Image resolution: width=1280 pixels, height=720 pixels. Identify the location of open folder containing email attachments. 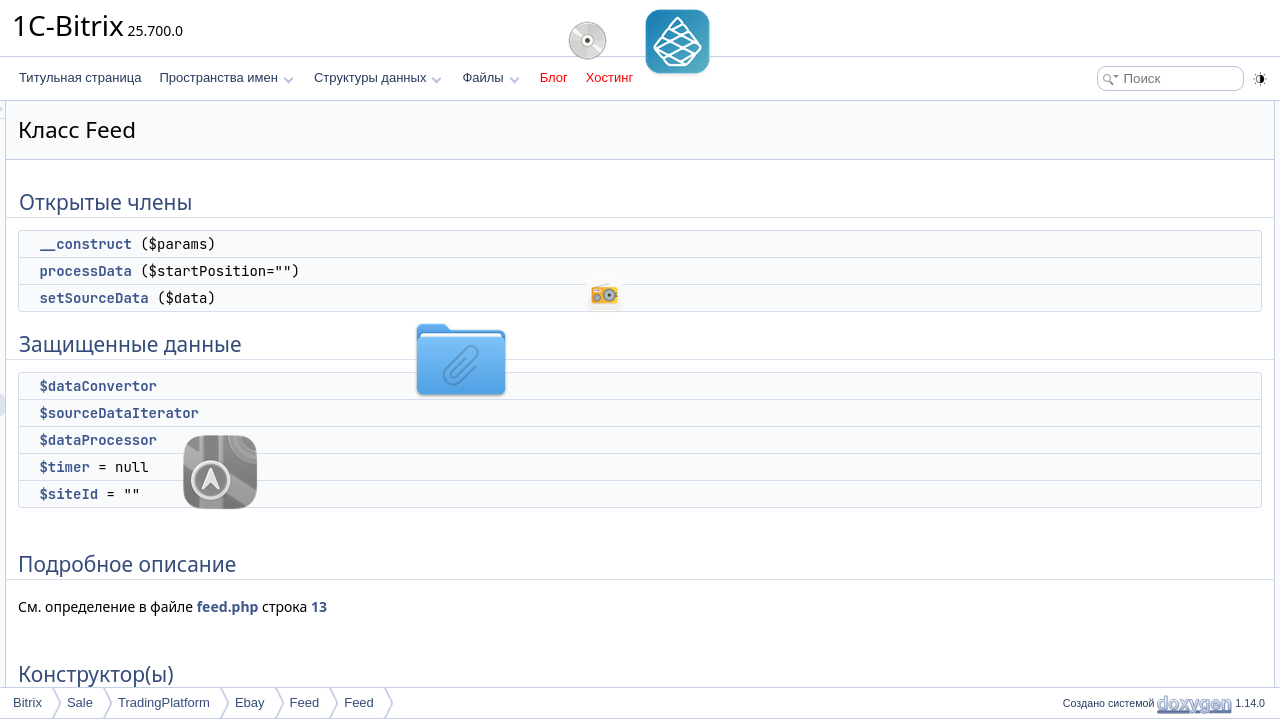
(461, 359).